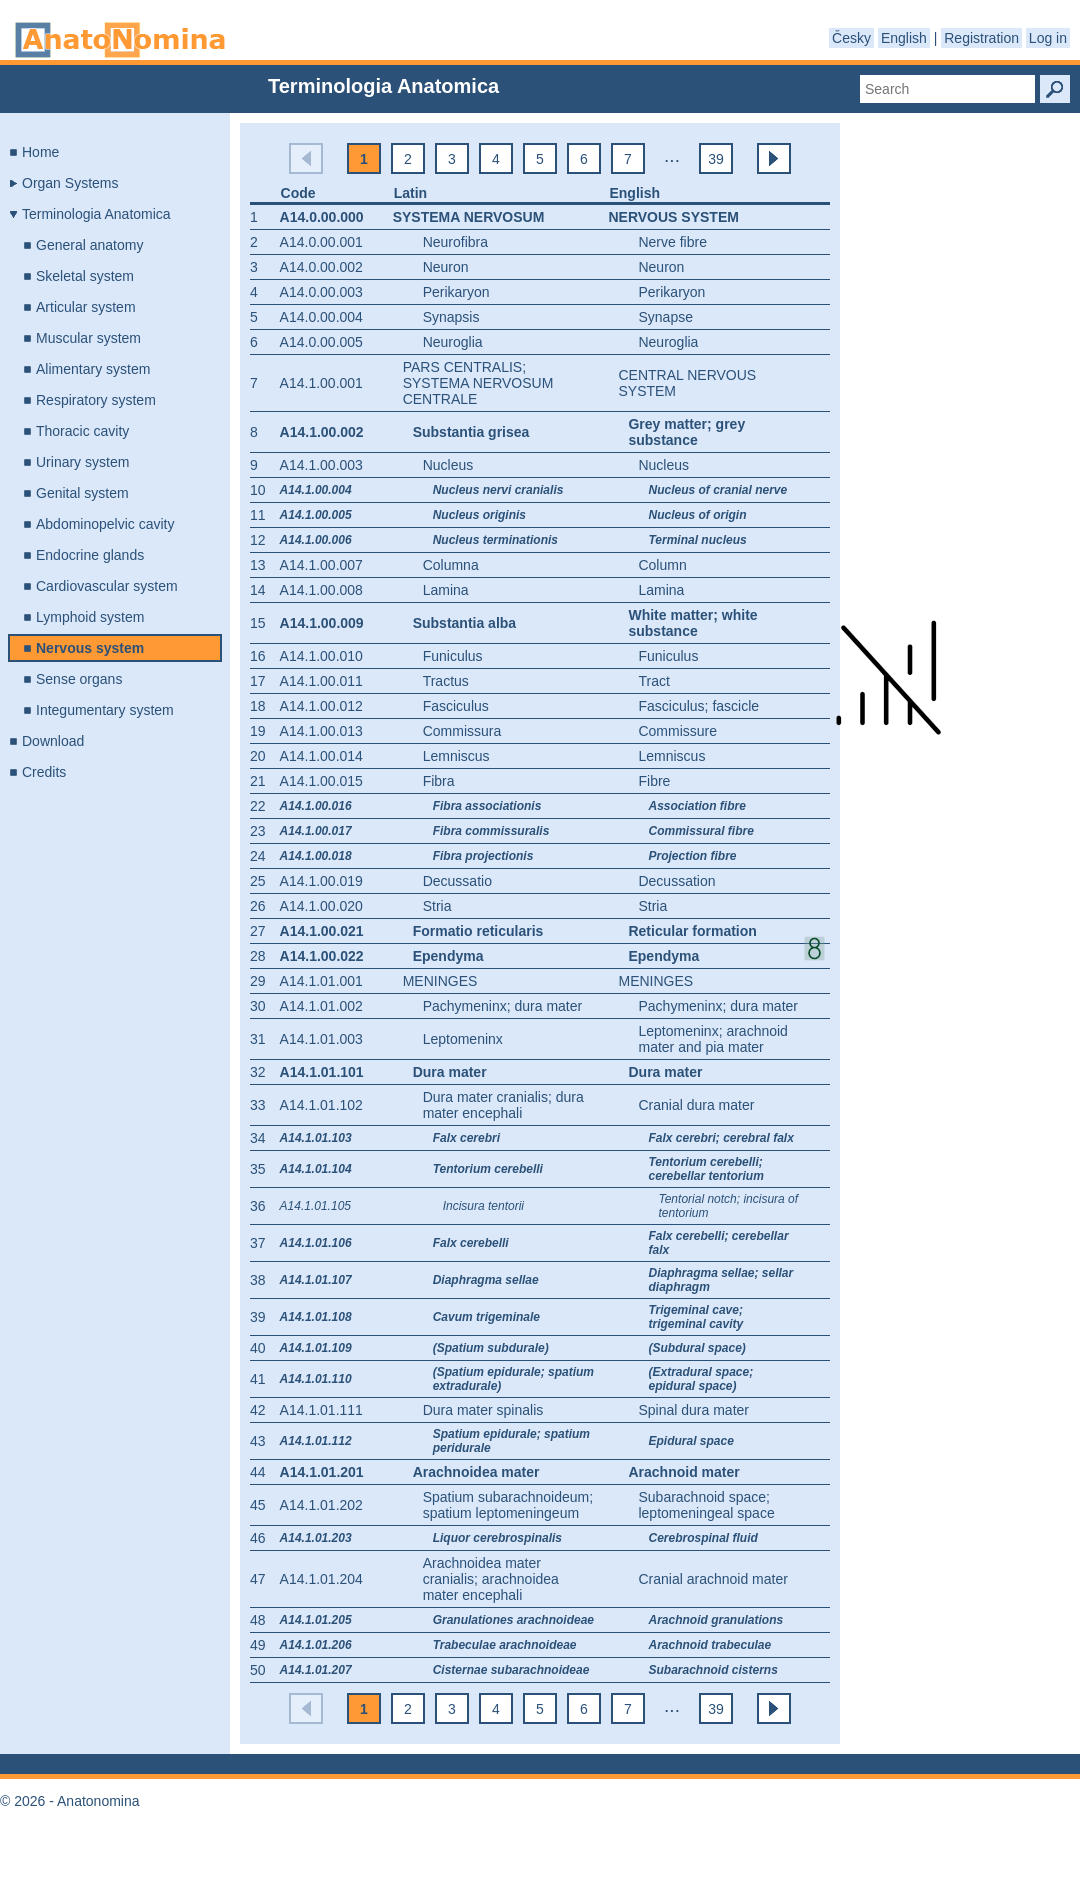 This screenshot has height=1879, width=1080. What do you see at coordinates (814, 948) in the screenshot?
I see `indicates the number eight in a sequence or list` at bounding box center [814, 948].